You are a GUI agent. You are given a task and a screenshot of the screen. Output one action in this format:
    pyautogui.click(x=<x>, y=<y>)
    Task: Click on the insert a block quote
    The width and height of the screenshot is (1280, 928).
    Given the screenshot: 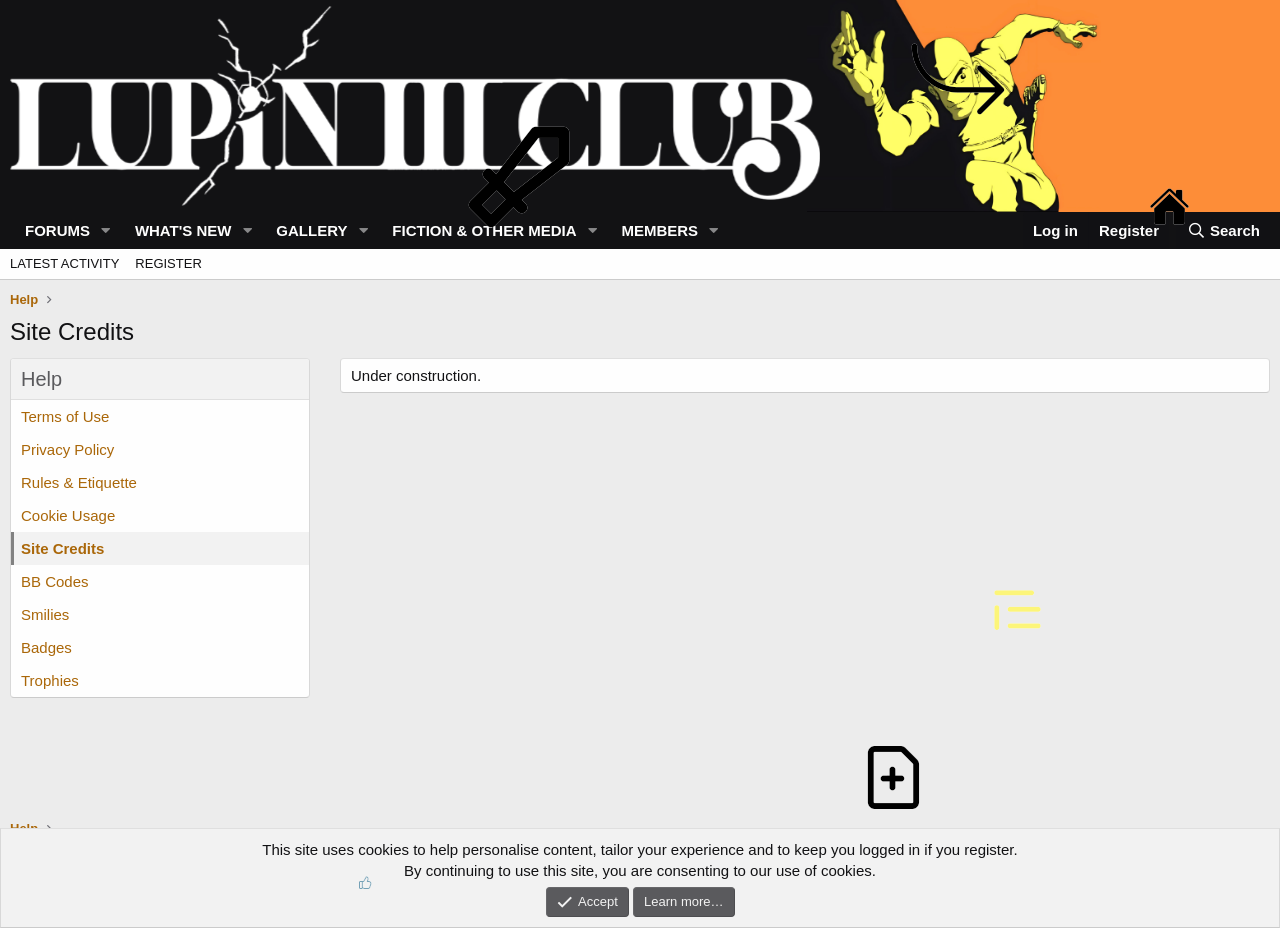 What is the action you would take?
    pyautogui.click(x=1017, y=608)
    